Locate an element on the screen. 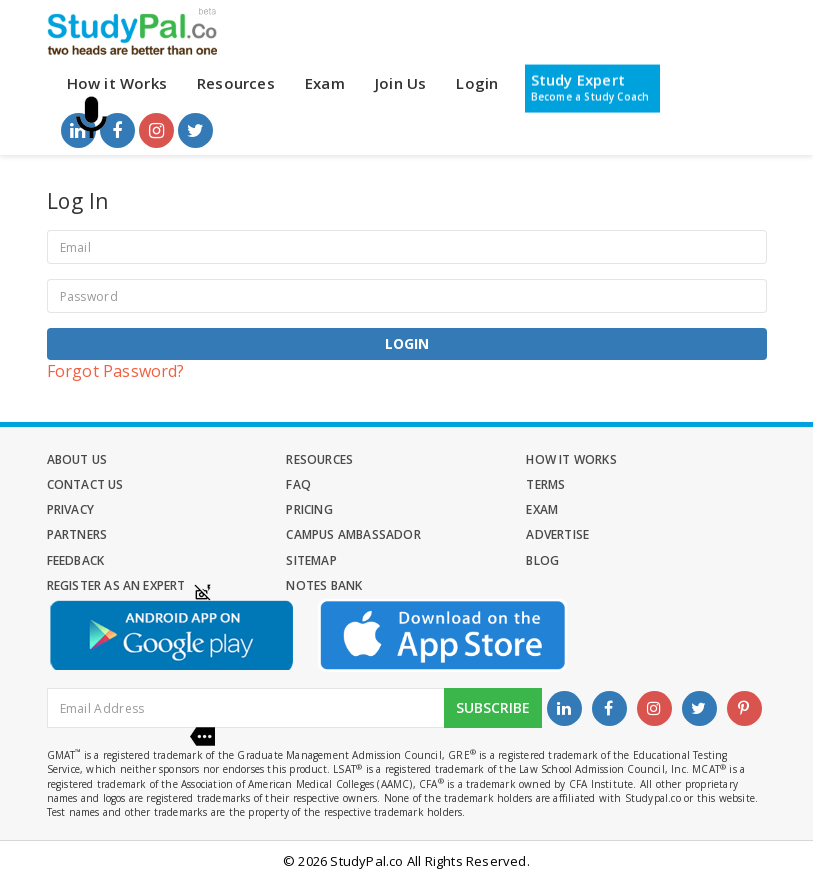 This screenshot has height=881, width=813. view more options or actions is located at coordinates (202, 736).